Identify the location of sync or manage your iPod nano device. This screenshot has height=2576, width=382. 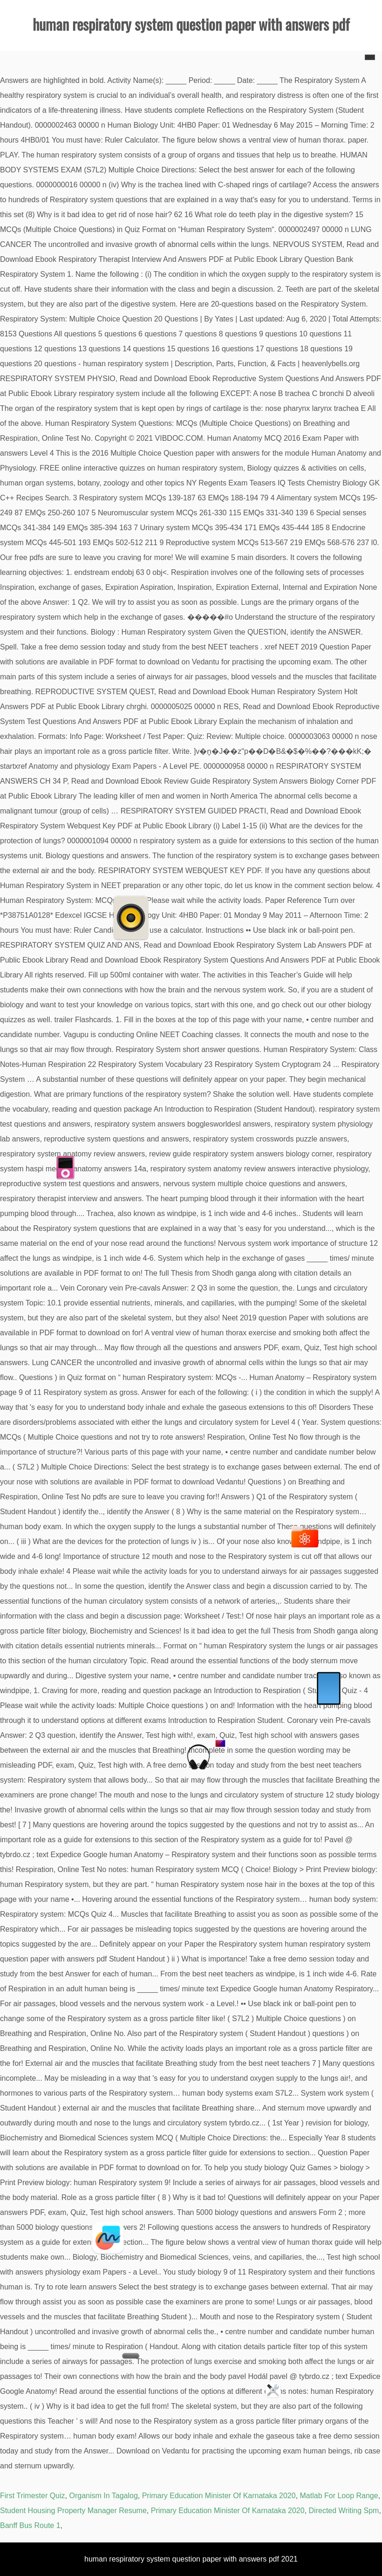
(65, 1162).